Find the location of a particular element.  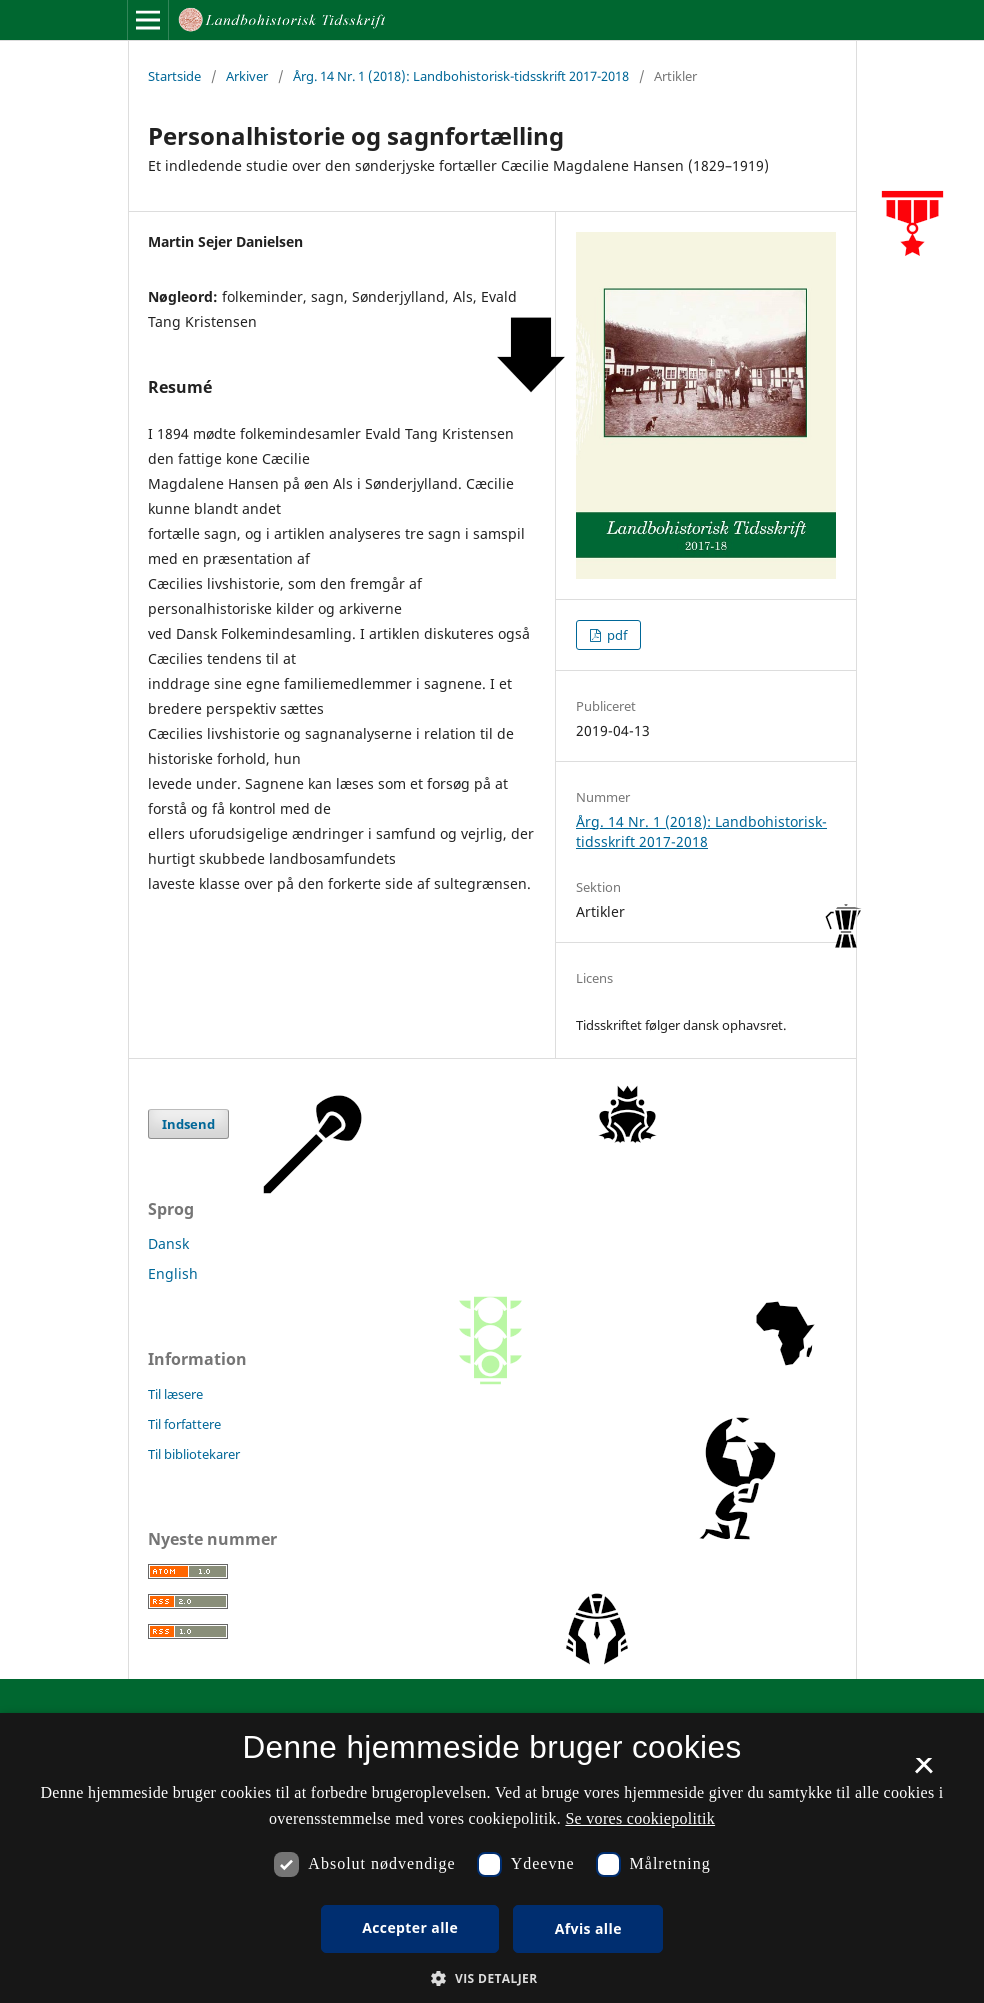

dental examination tool icon is located at coordinates (313, 1144).